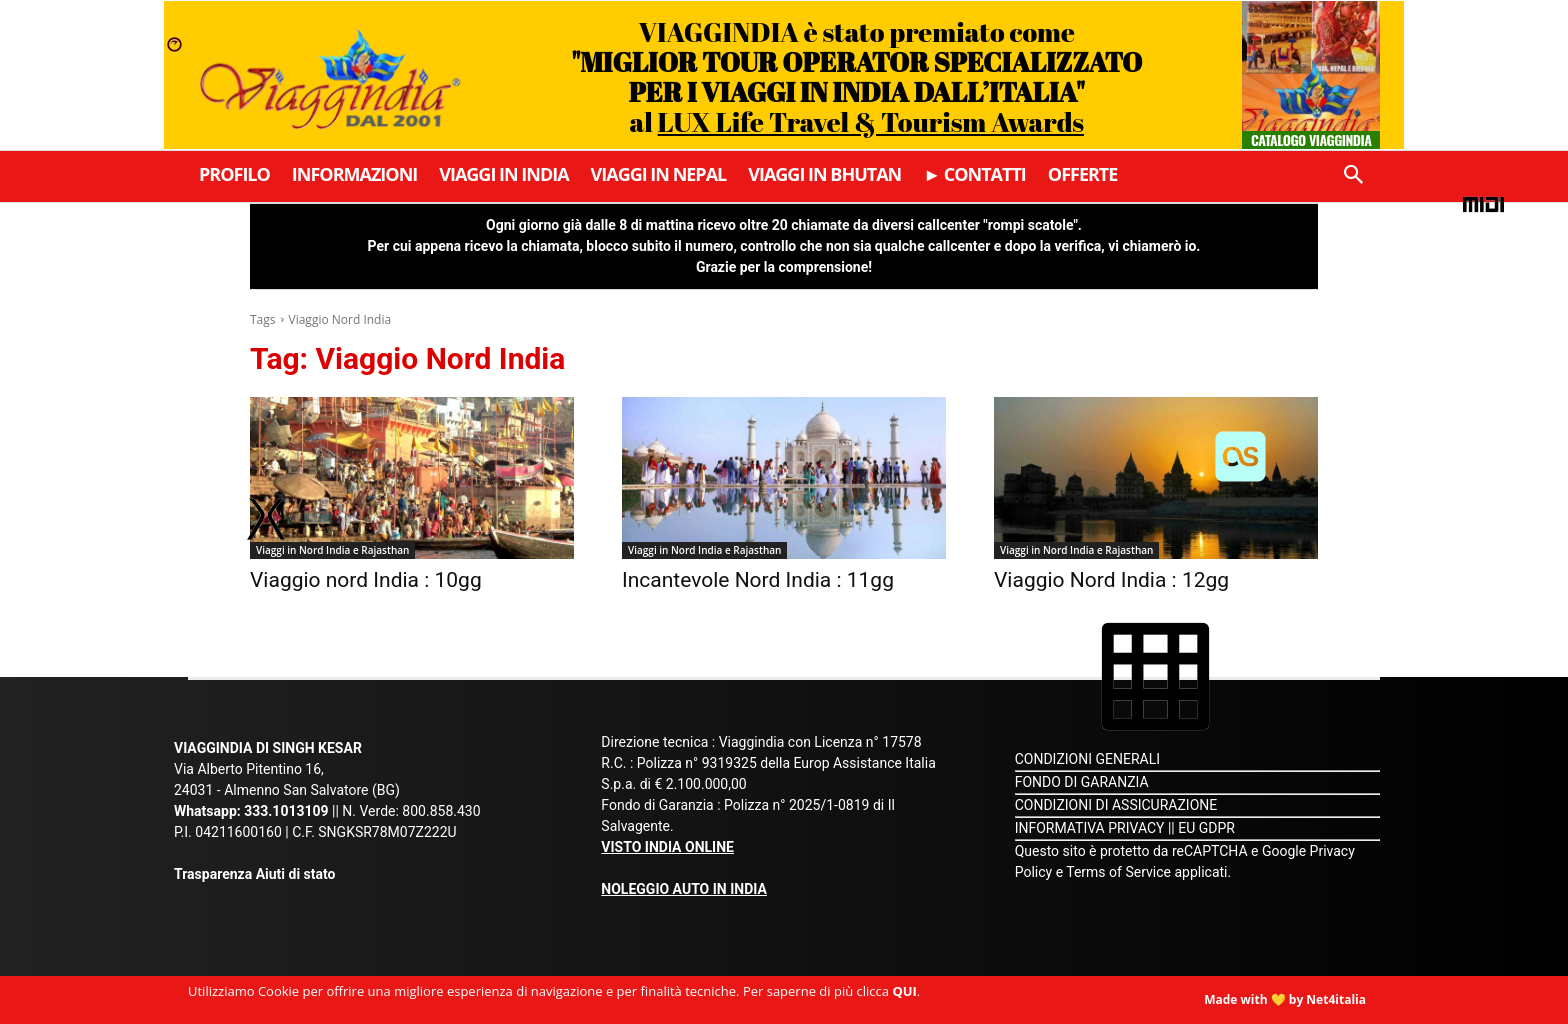 This screenshot has width=1568, height=1024. What do you see at coordinates (174, 44) in the screenshot?
I see `cloudscale.ch cloud hosting service logo` at bounding box center [174, 44].